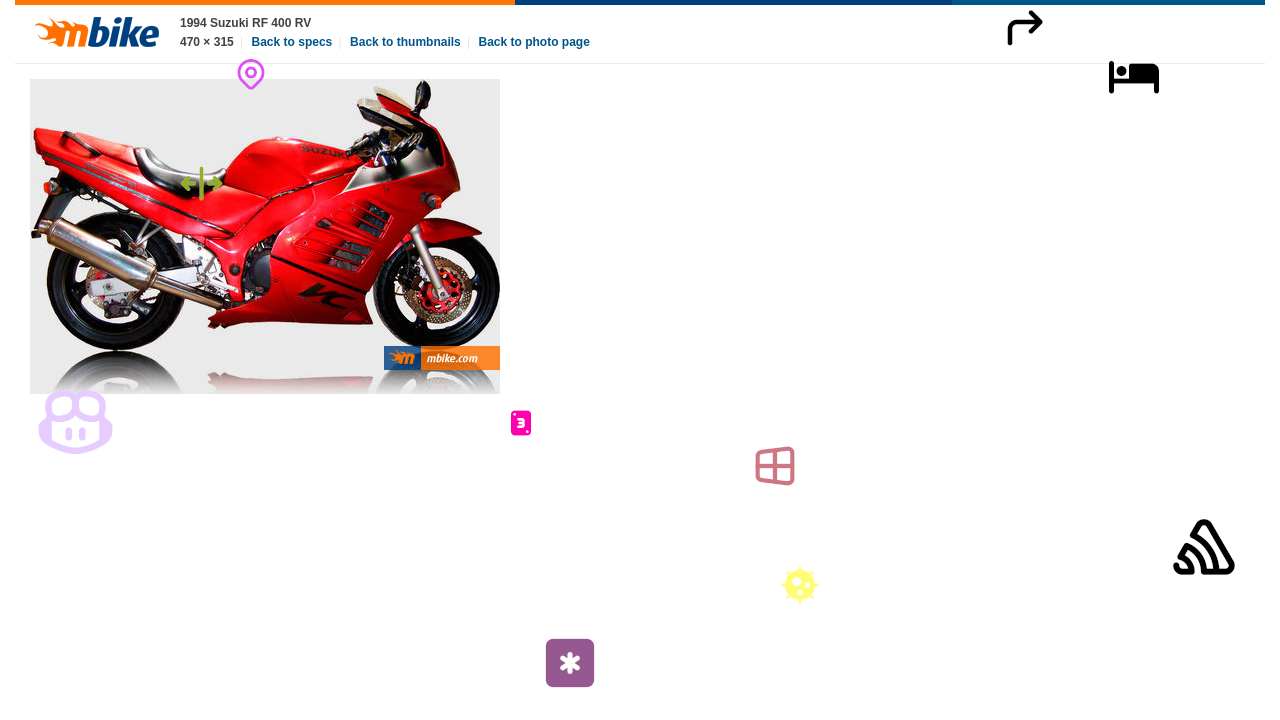  What do you see at coordinates (1024, 29) in the screenshot?
I see `forward or share content` at bounding box center [1024, 29].